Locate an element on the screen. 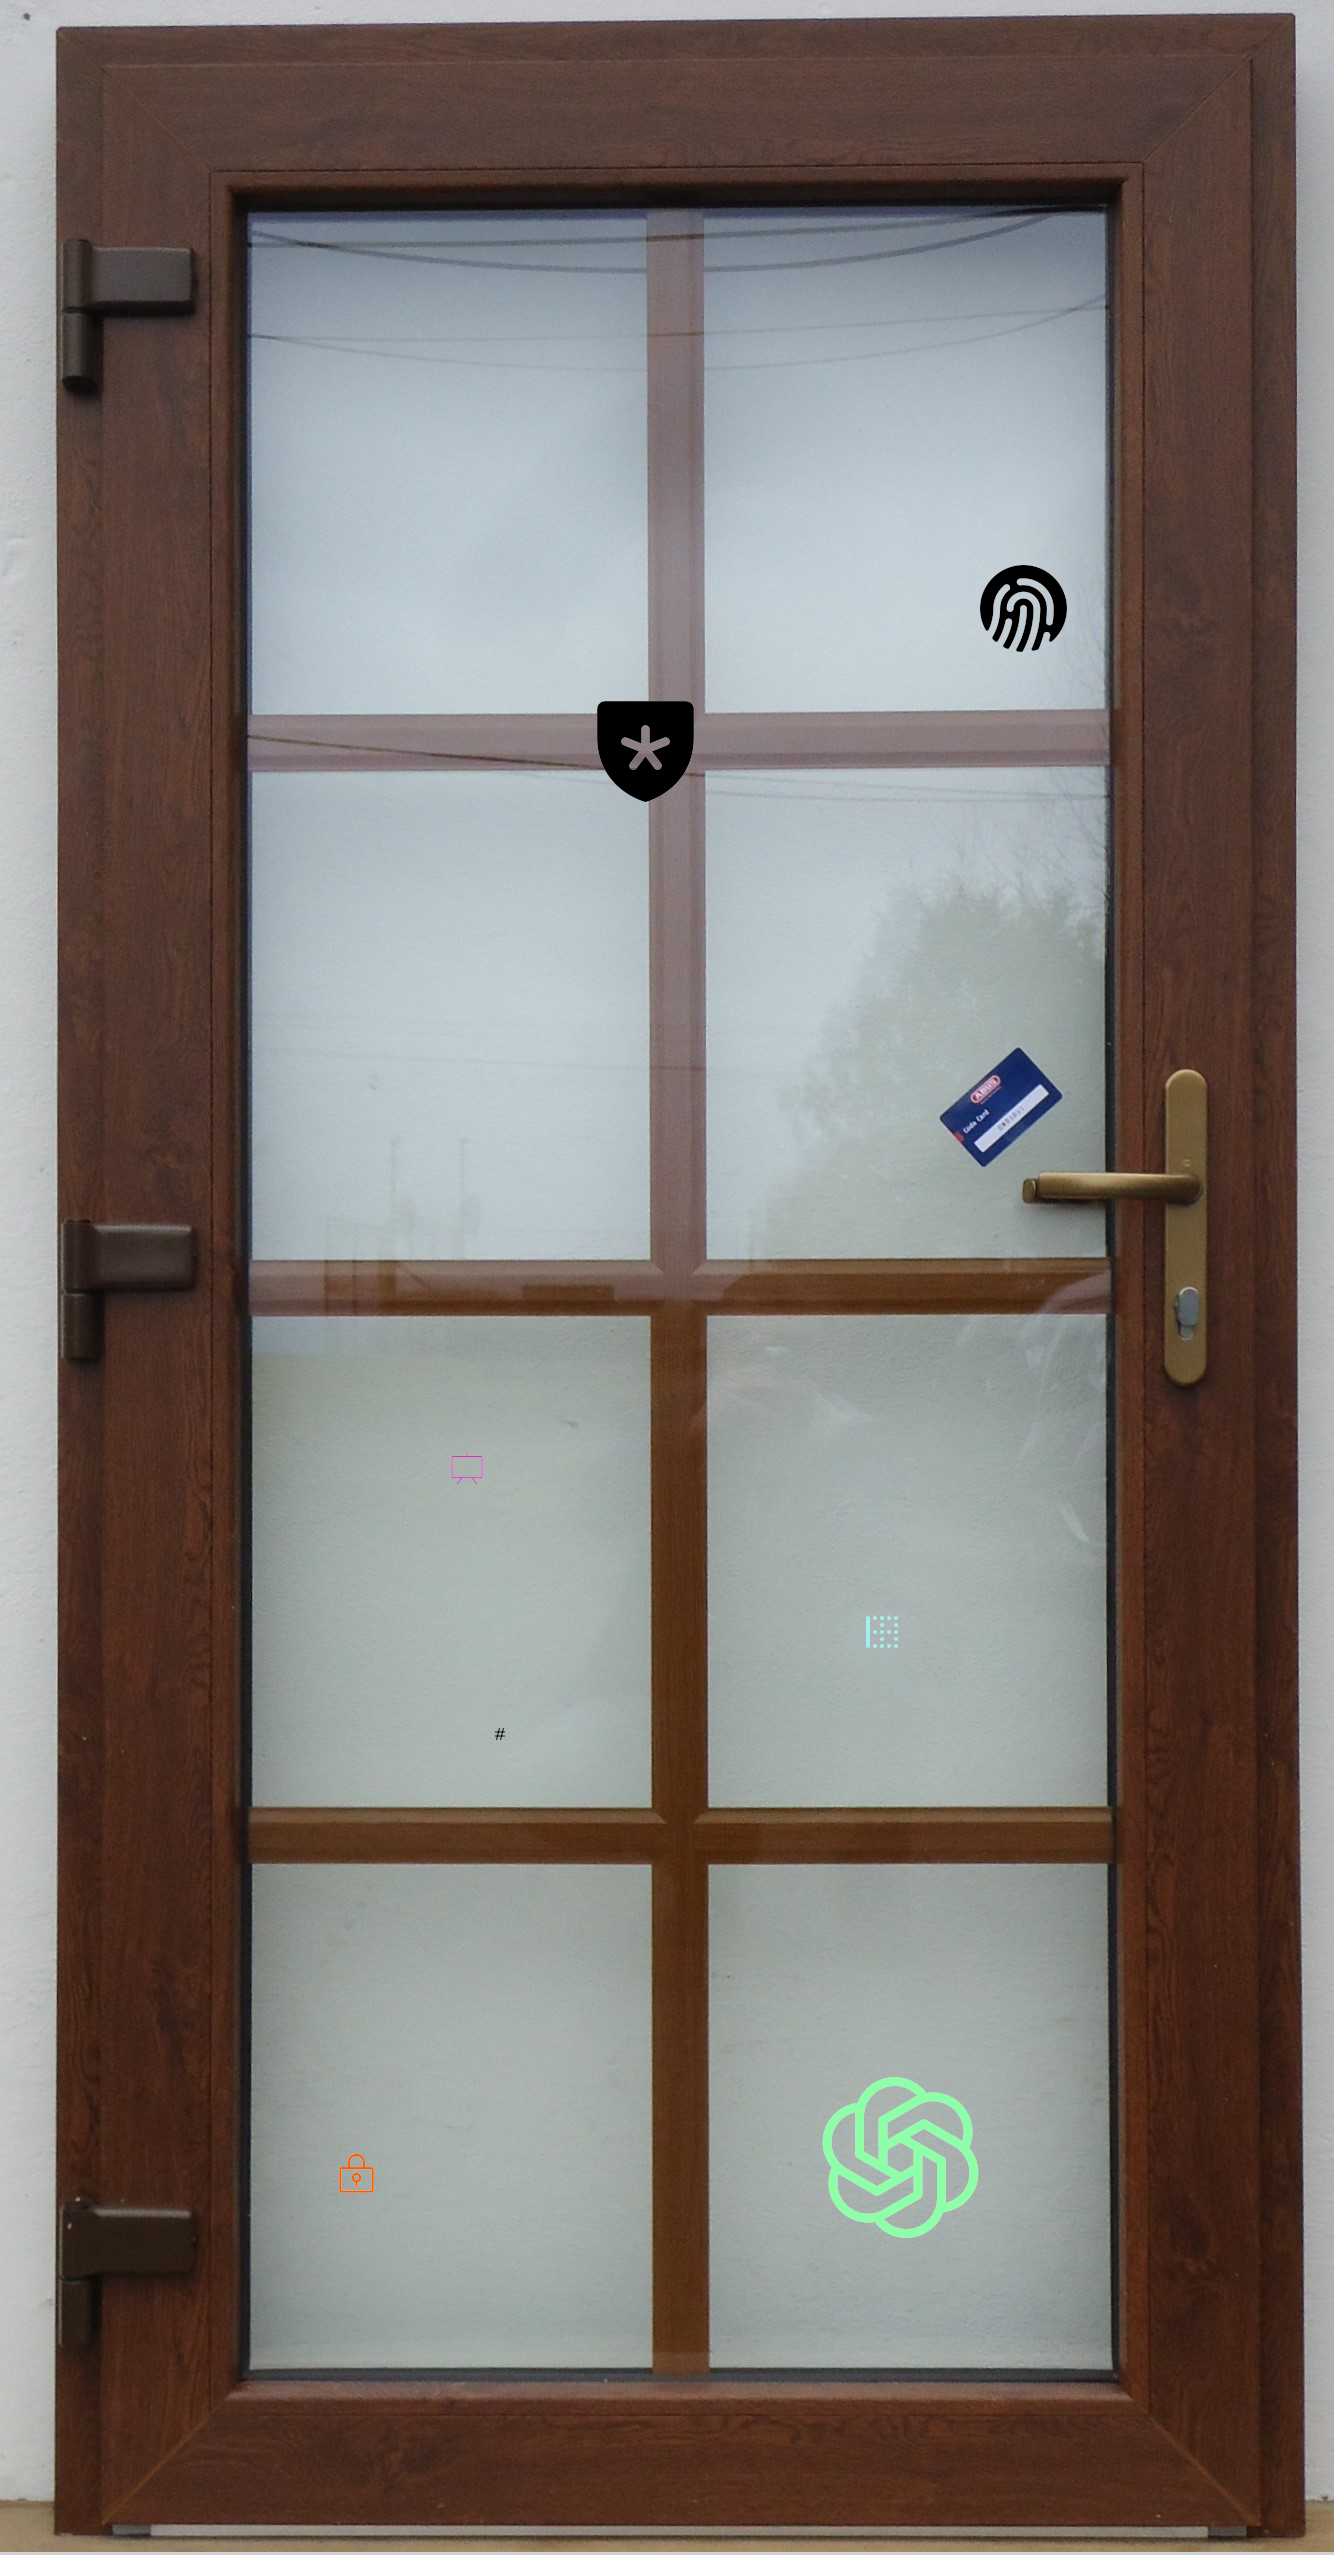  indicates premium or starred security feature is located at coordinates (645, 745).